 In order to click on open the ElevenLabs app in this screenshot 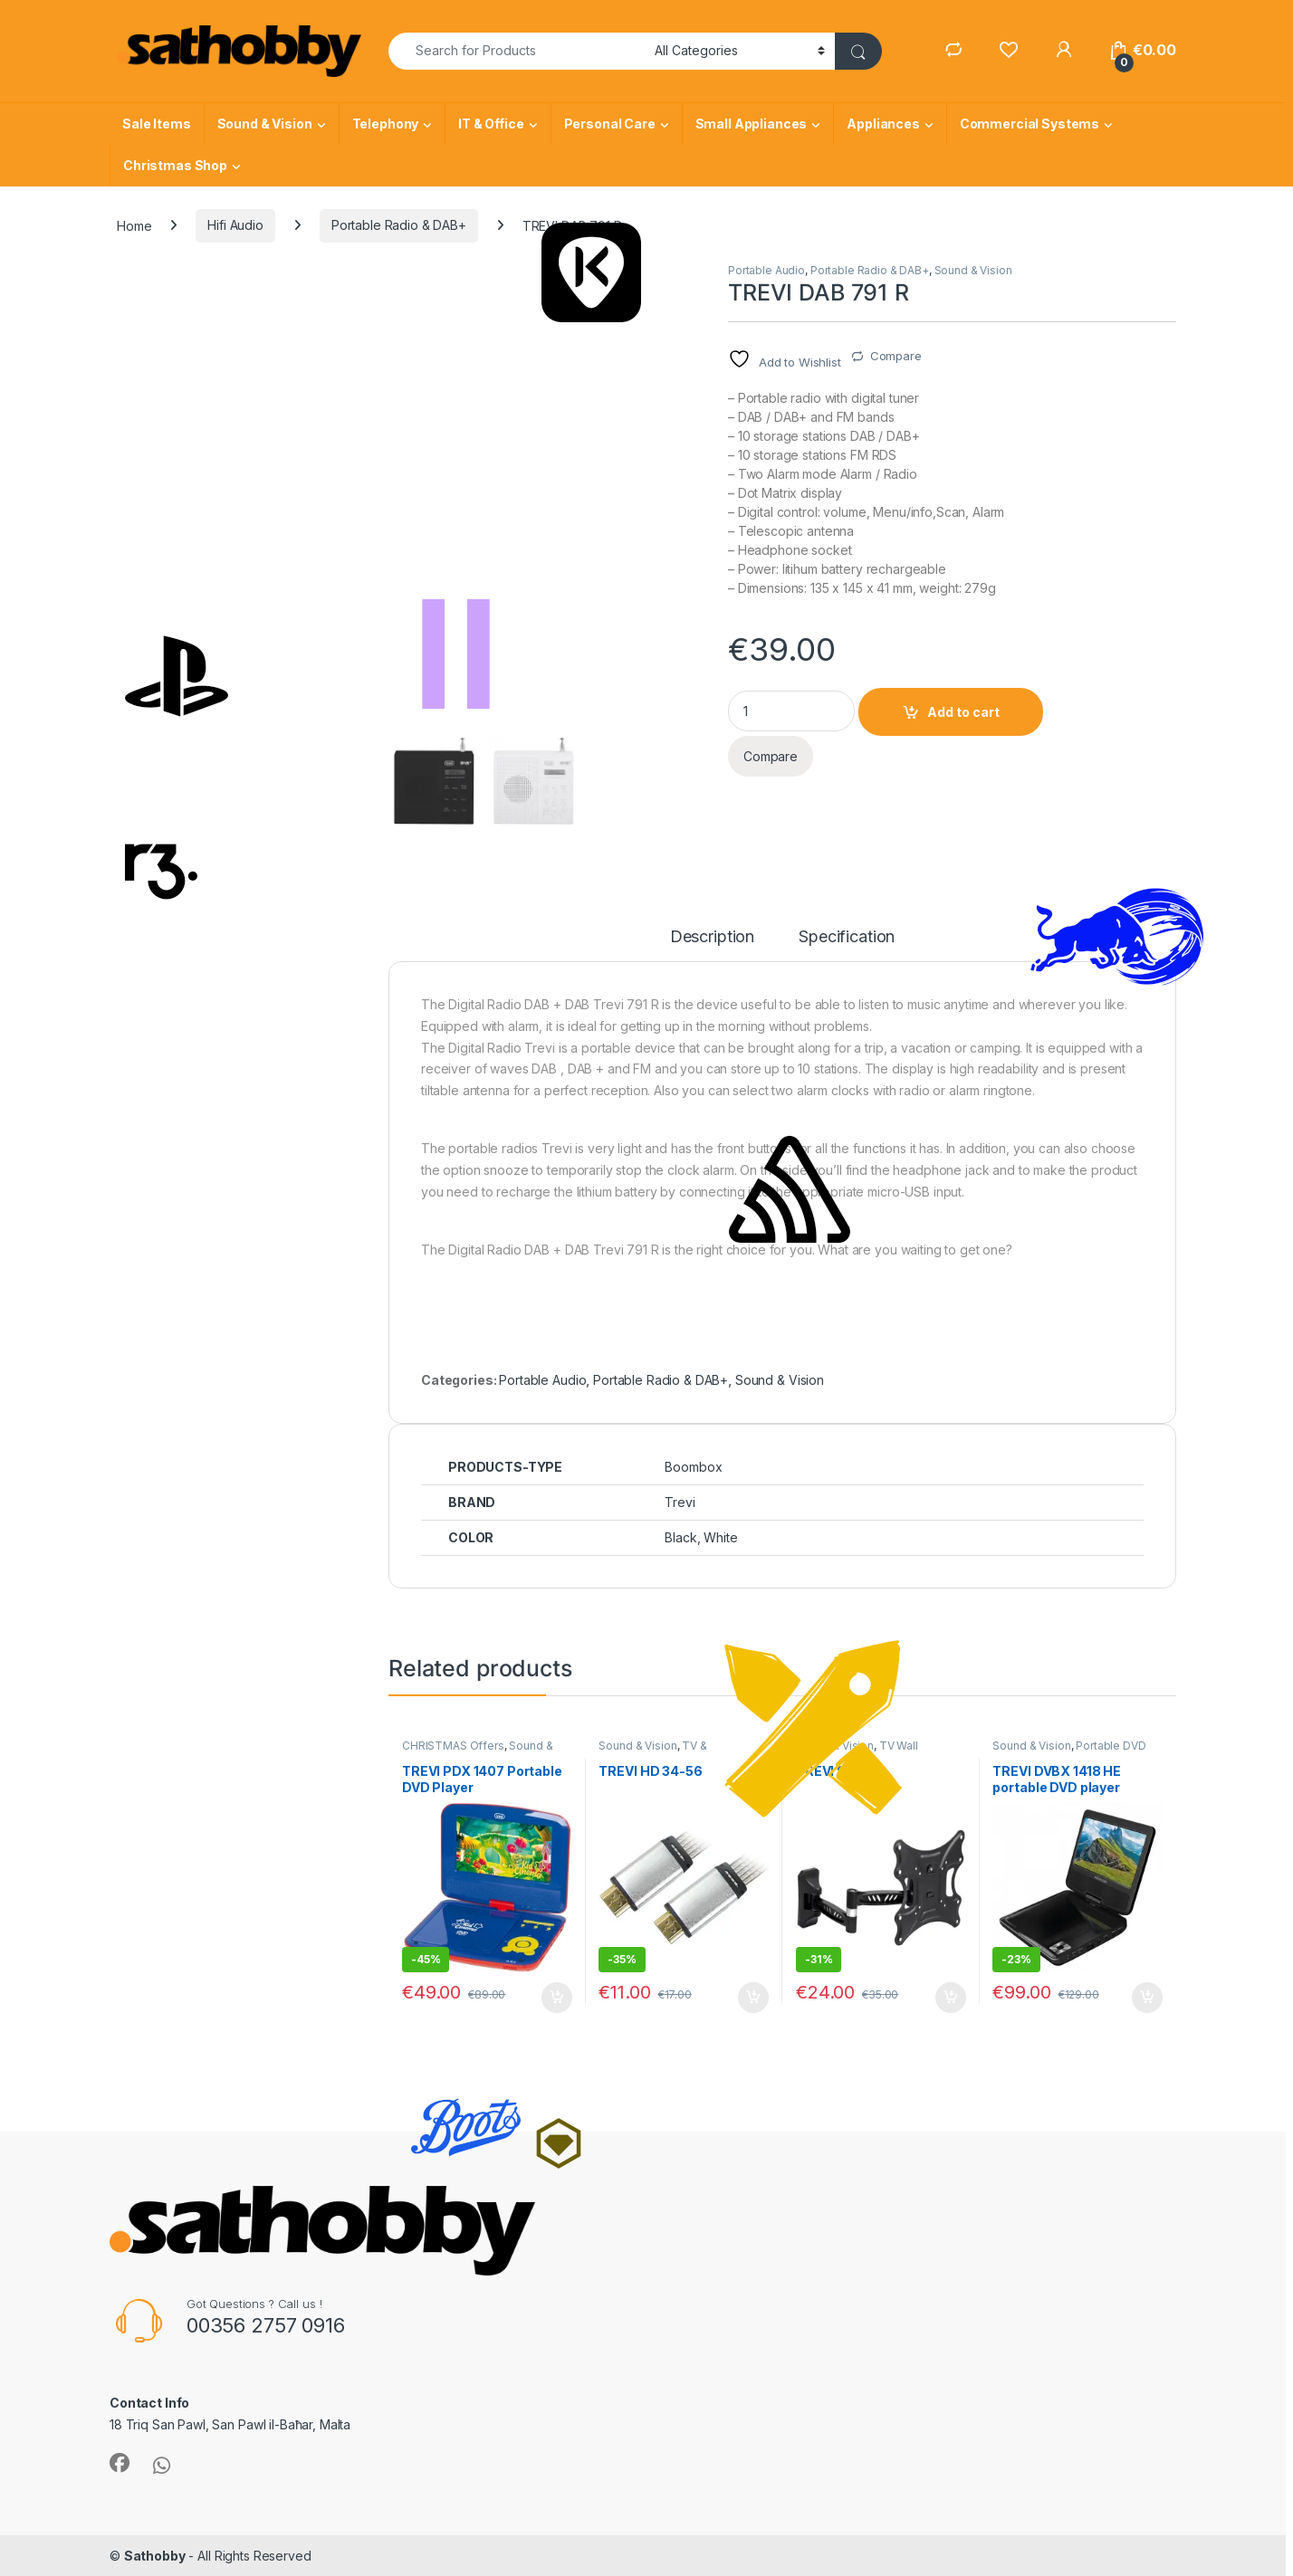, I will do `click(455, 654)`.